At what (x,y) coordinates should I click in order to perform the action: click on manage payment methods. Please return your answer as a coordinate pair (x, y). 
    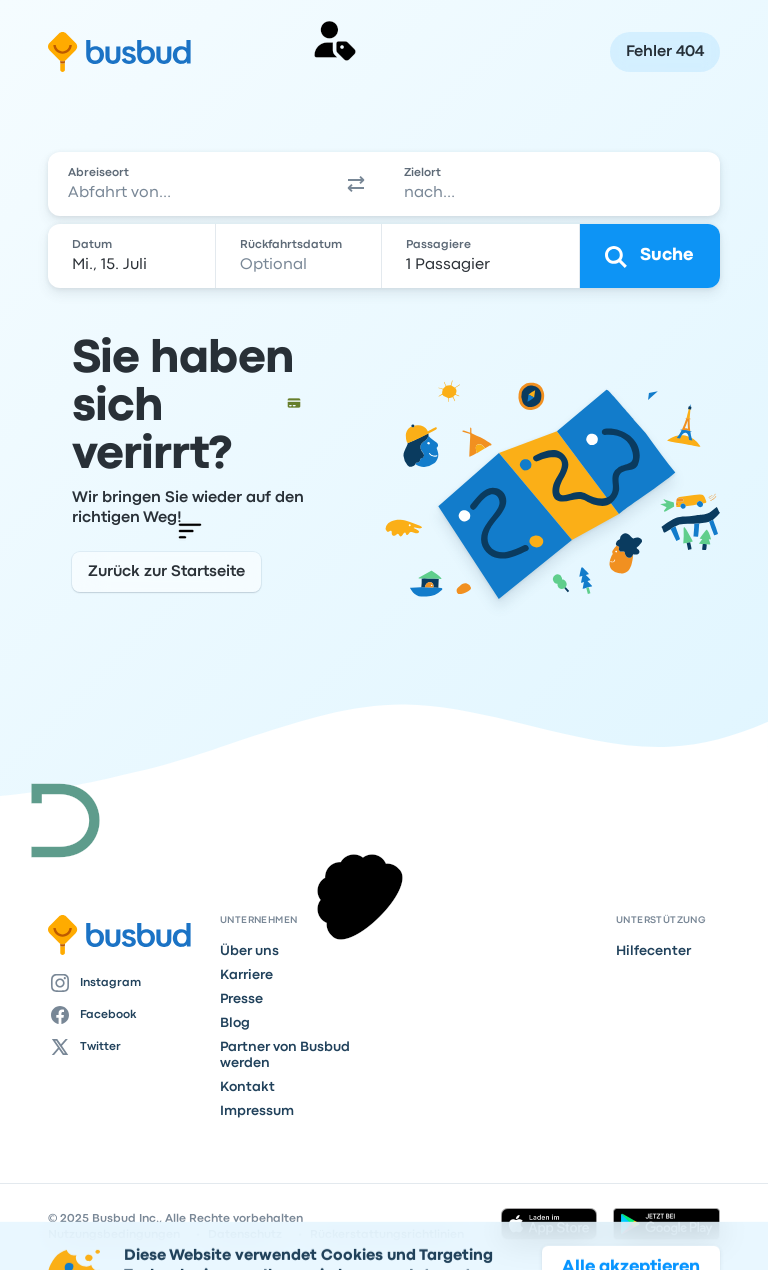
    Looking at the image, I should click on (294, 403).